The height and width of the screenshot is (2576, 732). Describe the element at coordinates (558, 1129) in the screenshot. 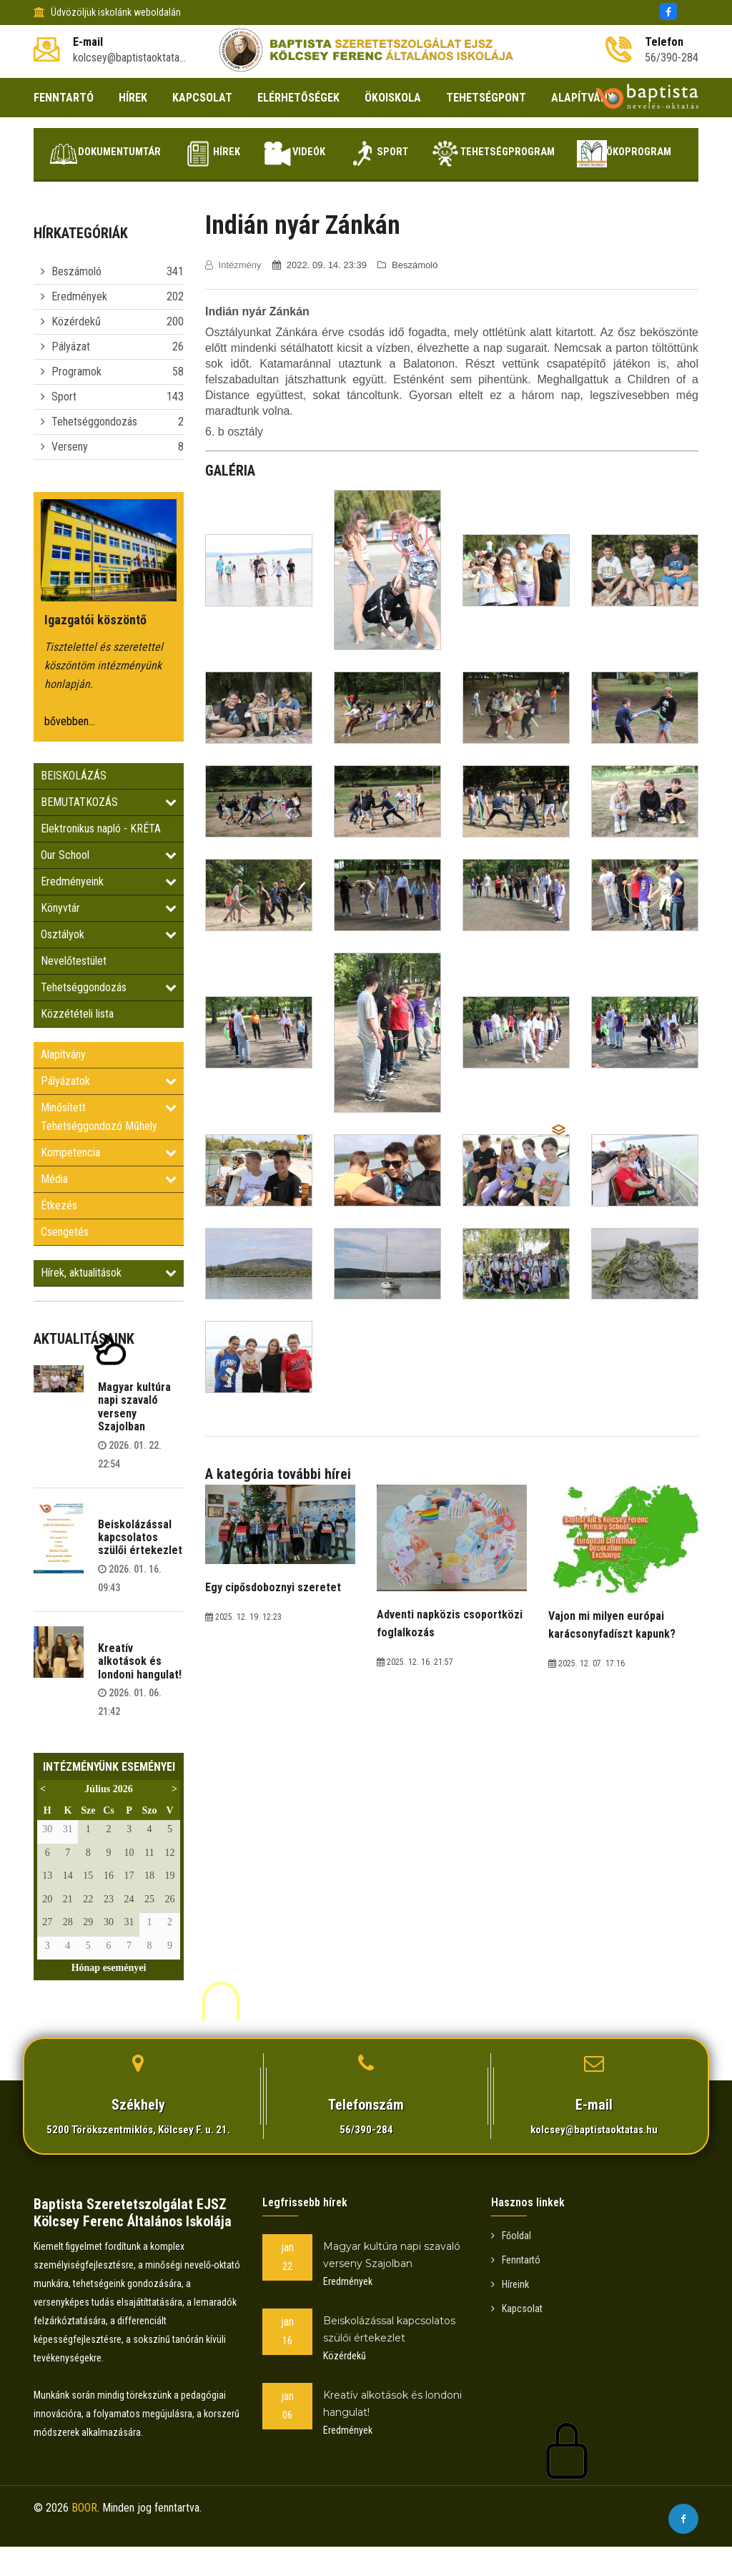

I see `view layers or stacked content` at that location.